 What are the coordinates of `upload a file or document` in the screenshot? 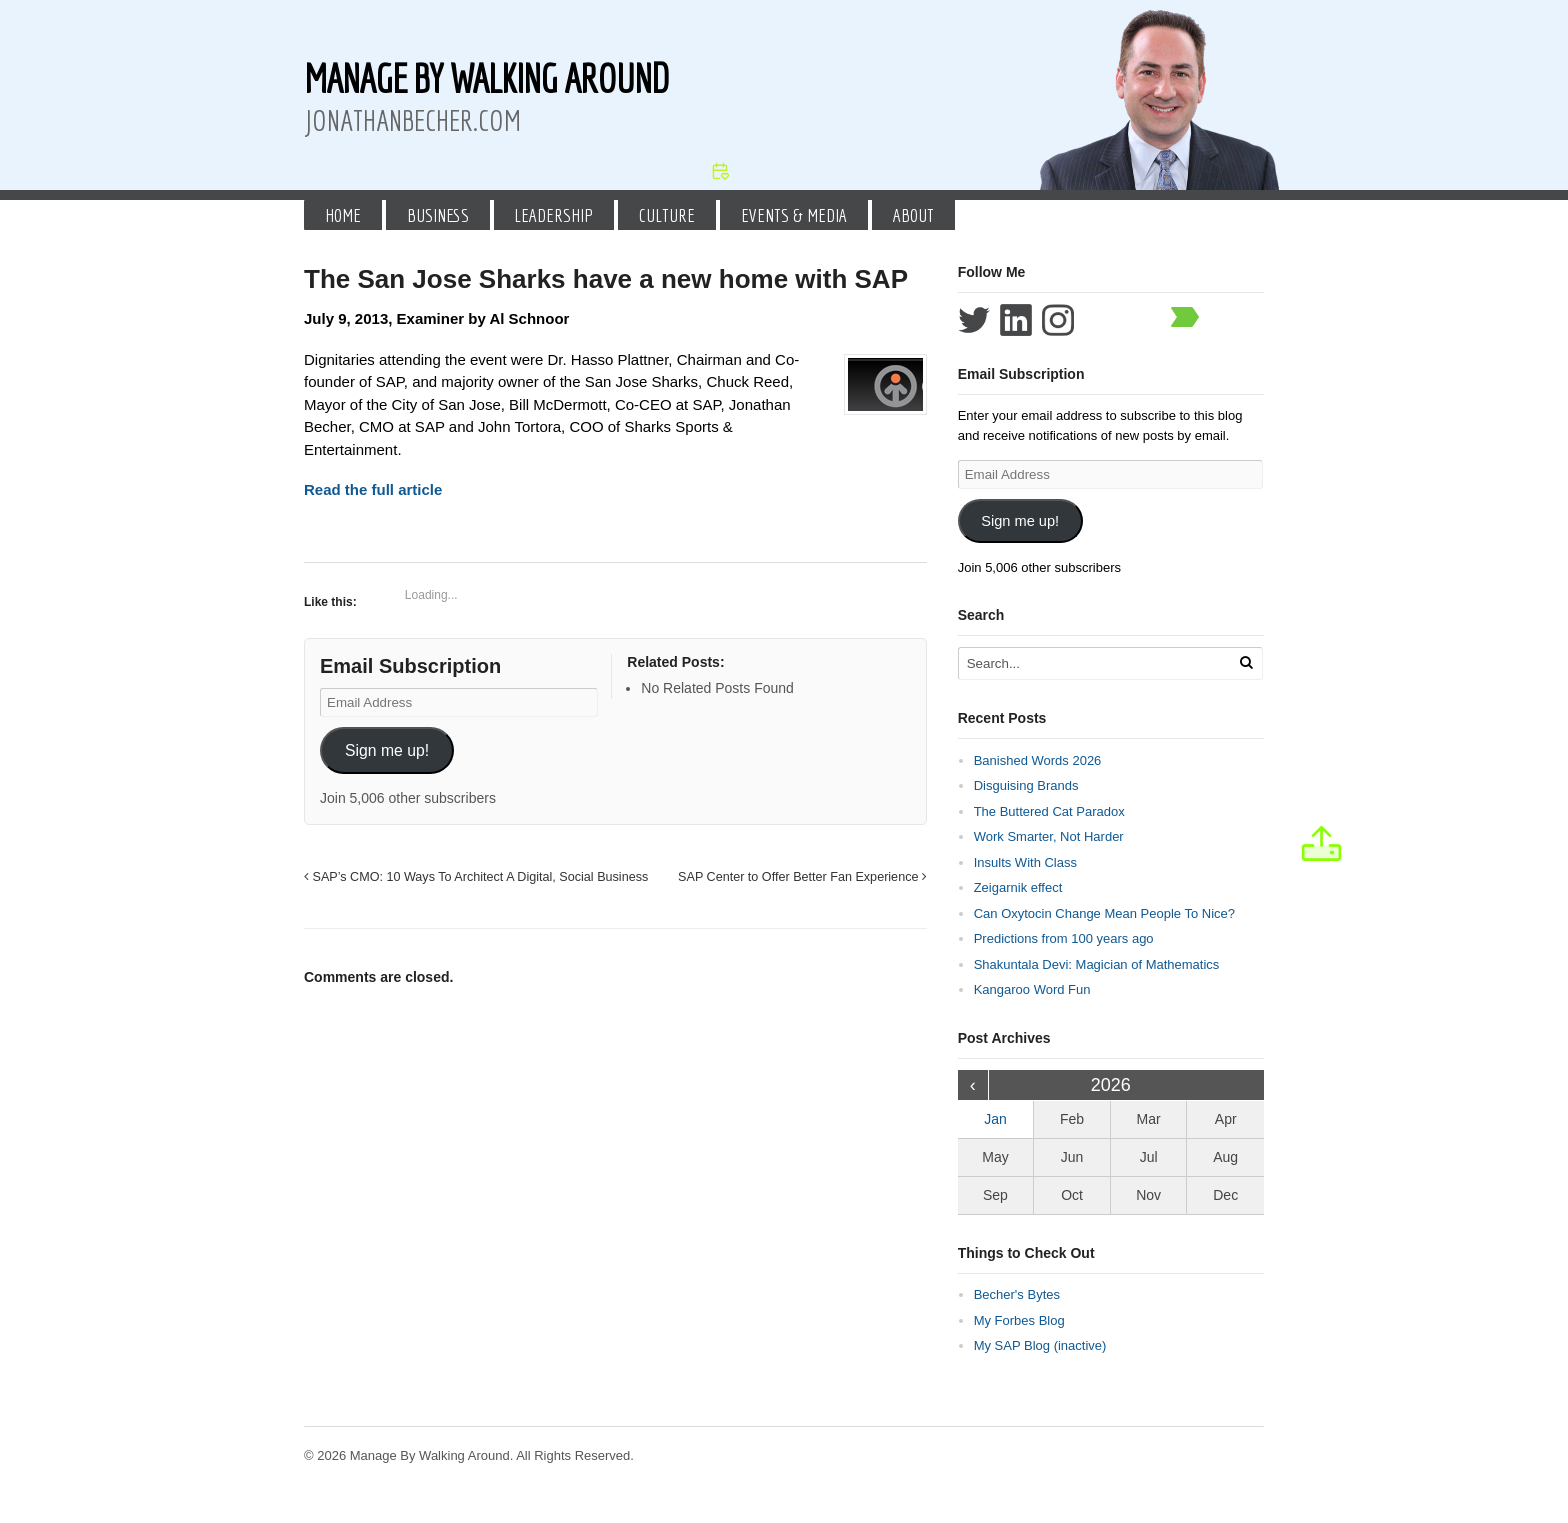 It's located at (1321, 845).